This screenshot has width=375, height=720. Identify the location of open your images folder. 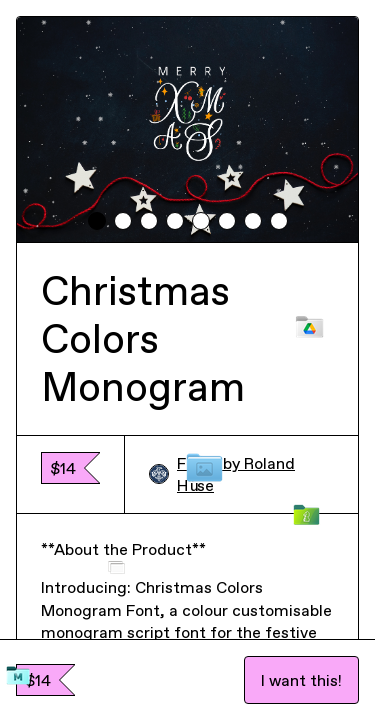
(204, 467).